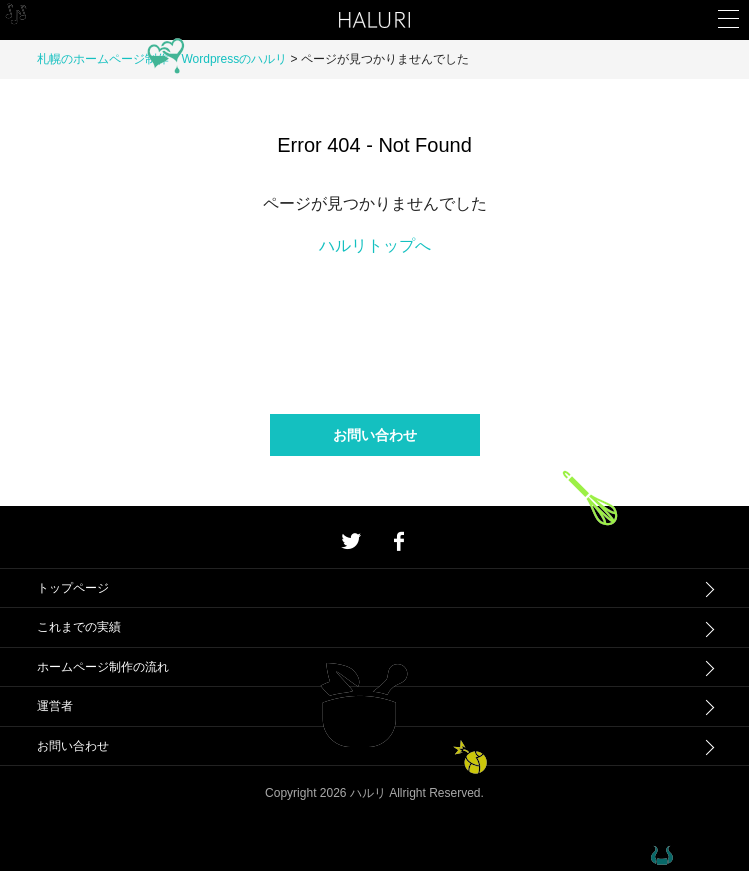 This screenshot has width=749, height=871. What do you see at coordinates (166, 55) in the screenshot?
I see `transfer health or life points between characters` at bounding box center [166, 55].